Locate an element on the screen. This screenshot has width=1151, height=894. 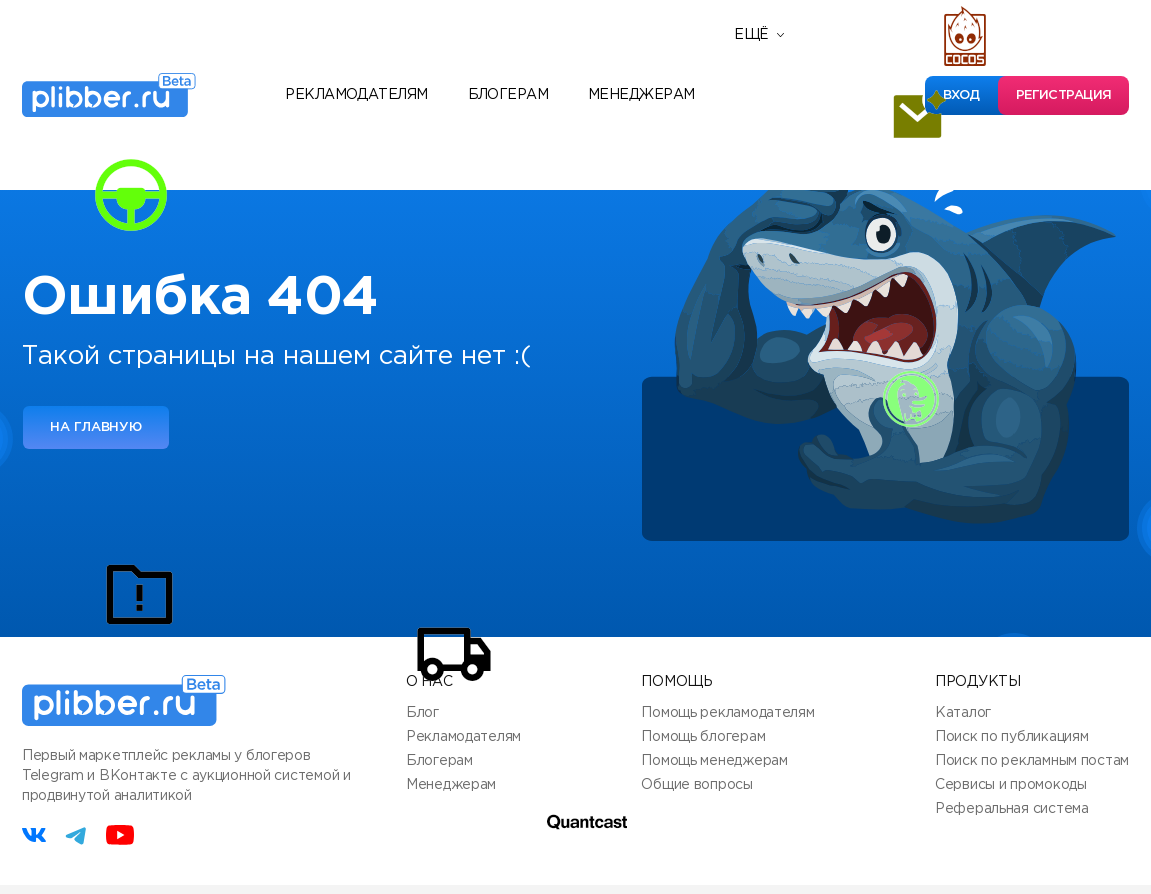
access driving or navigation mode is located at coordinates (131, 195).